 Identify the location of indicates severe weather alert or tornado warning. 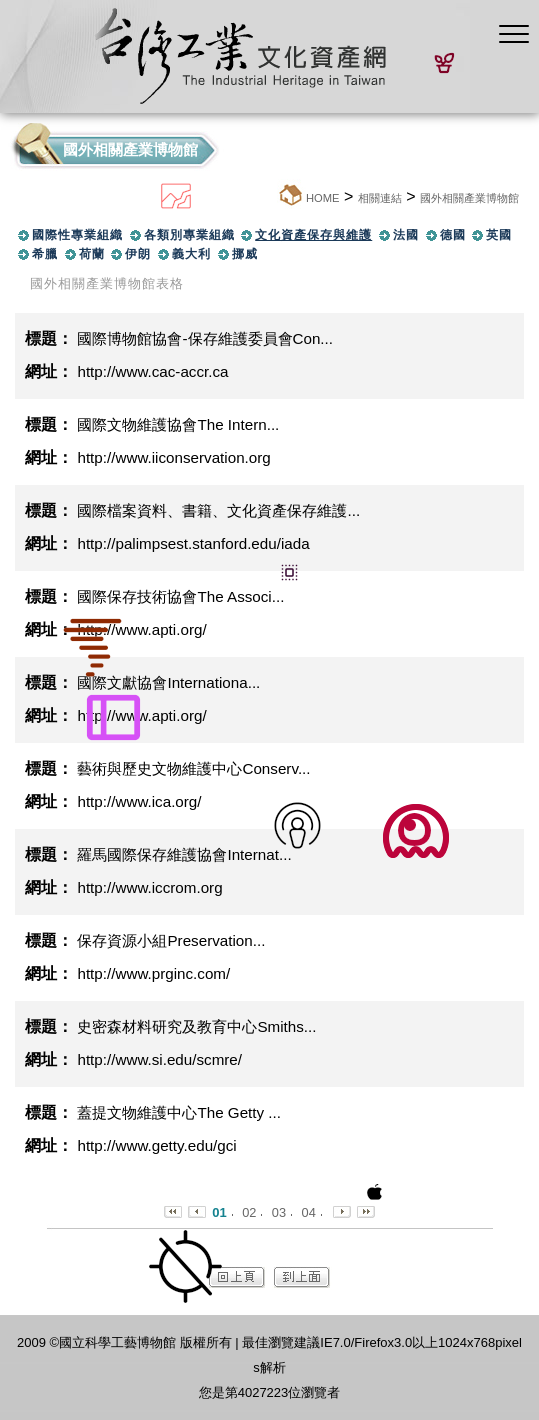
(92, 645).